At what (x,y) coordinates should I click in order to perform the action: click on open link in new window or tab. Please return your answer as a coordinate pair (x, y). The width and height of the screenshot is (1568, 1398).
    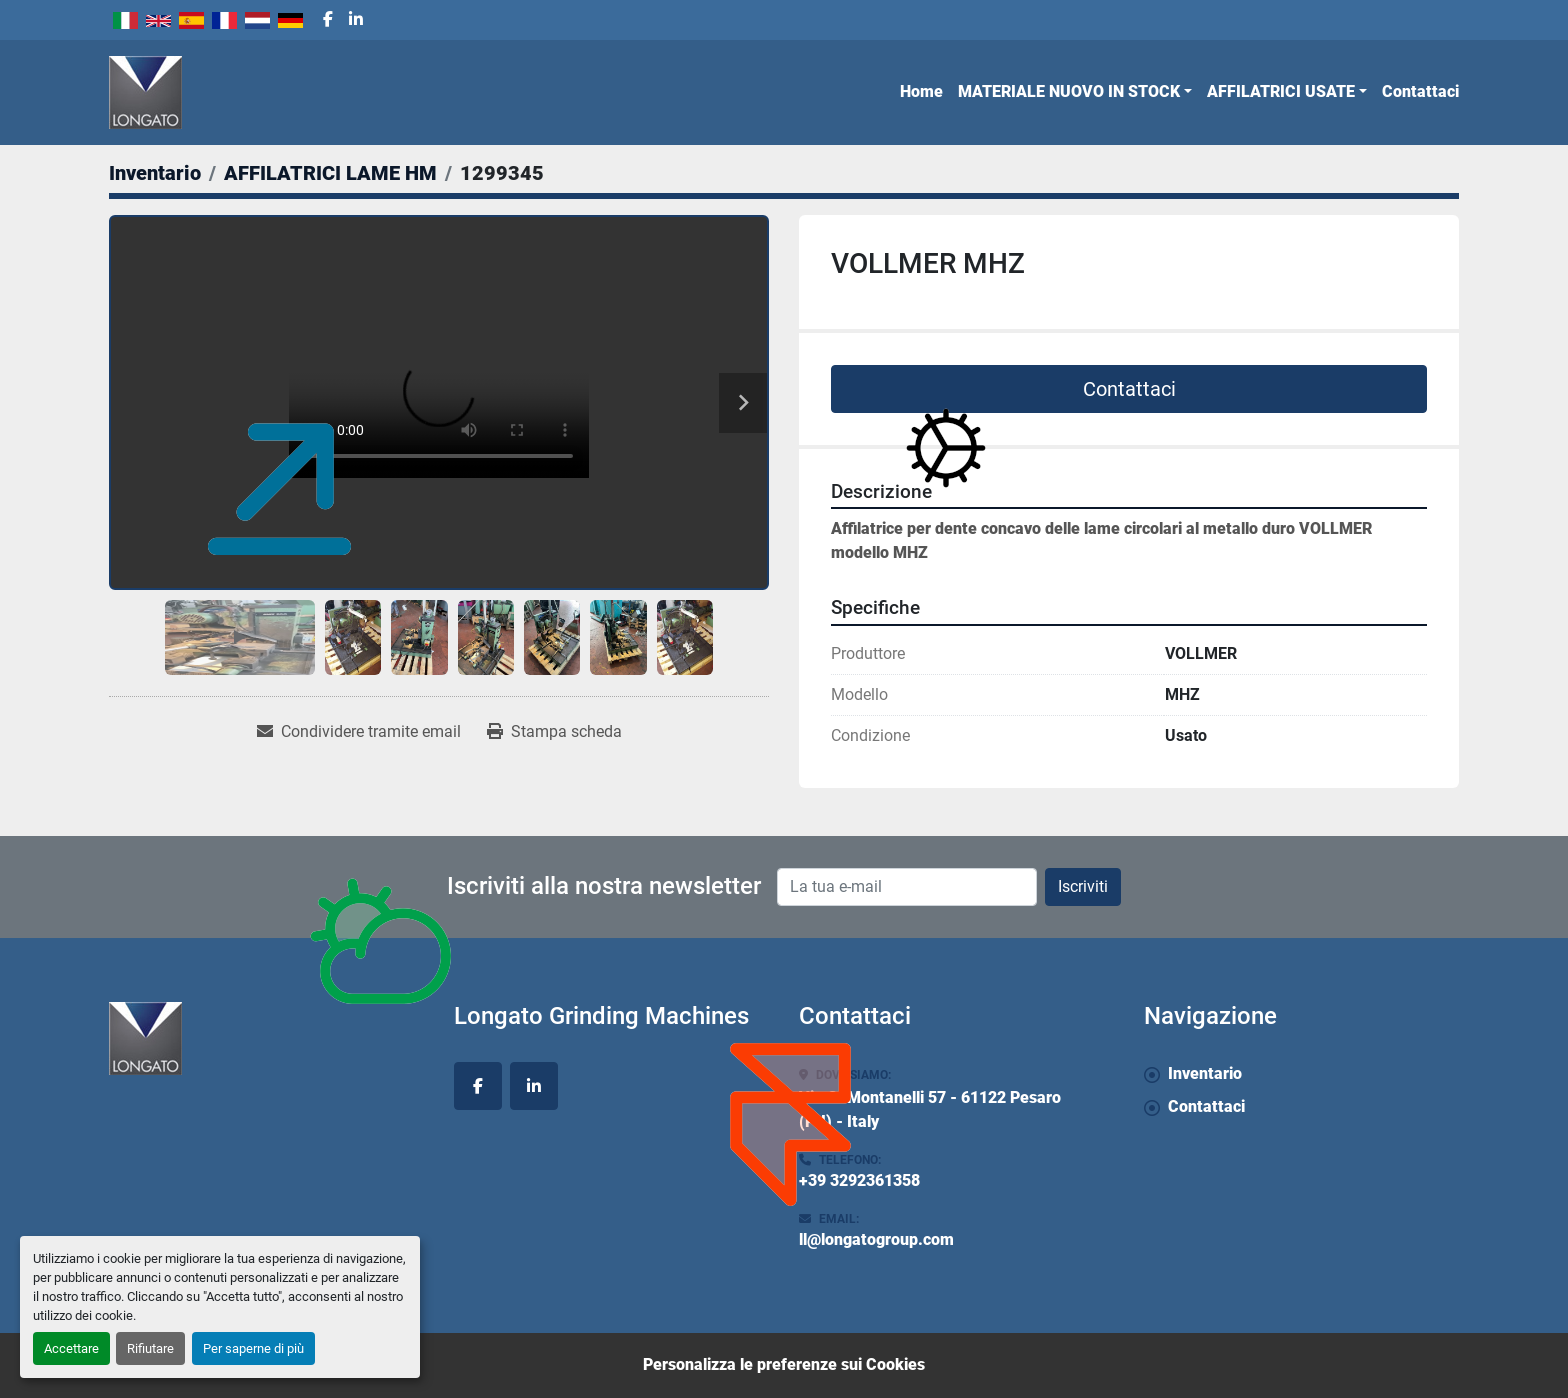
    Looking at the image, I should click on (279, 483).